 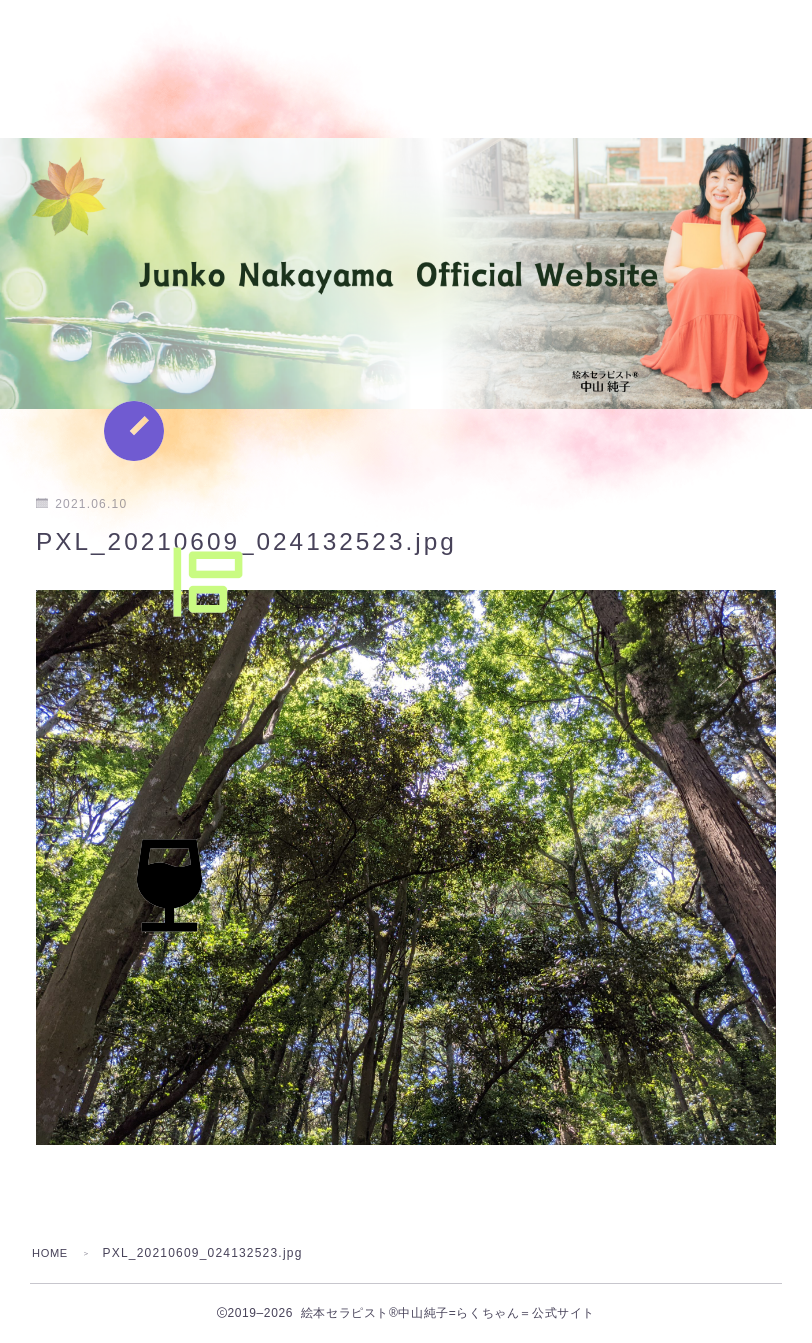 I want to click on view wine or beverage menu, so click(x=169, y=885).